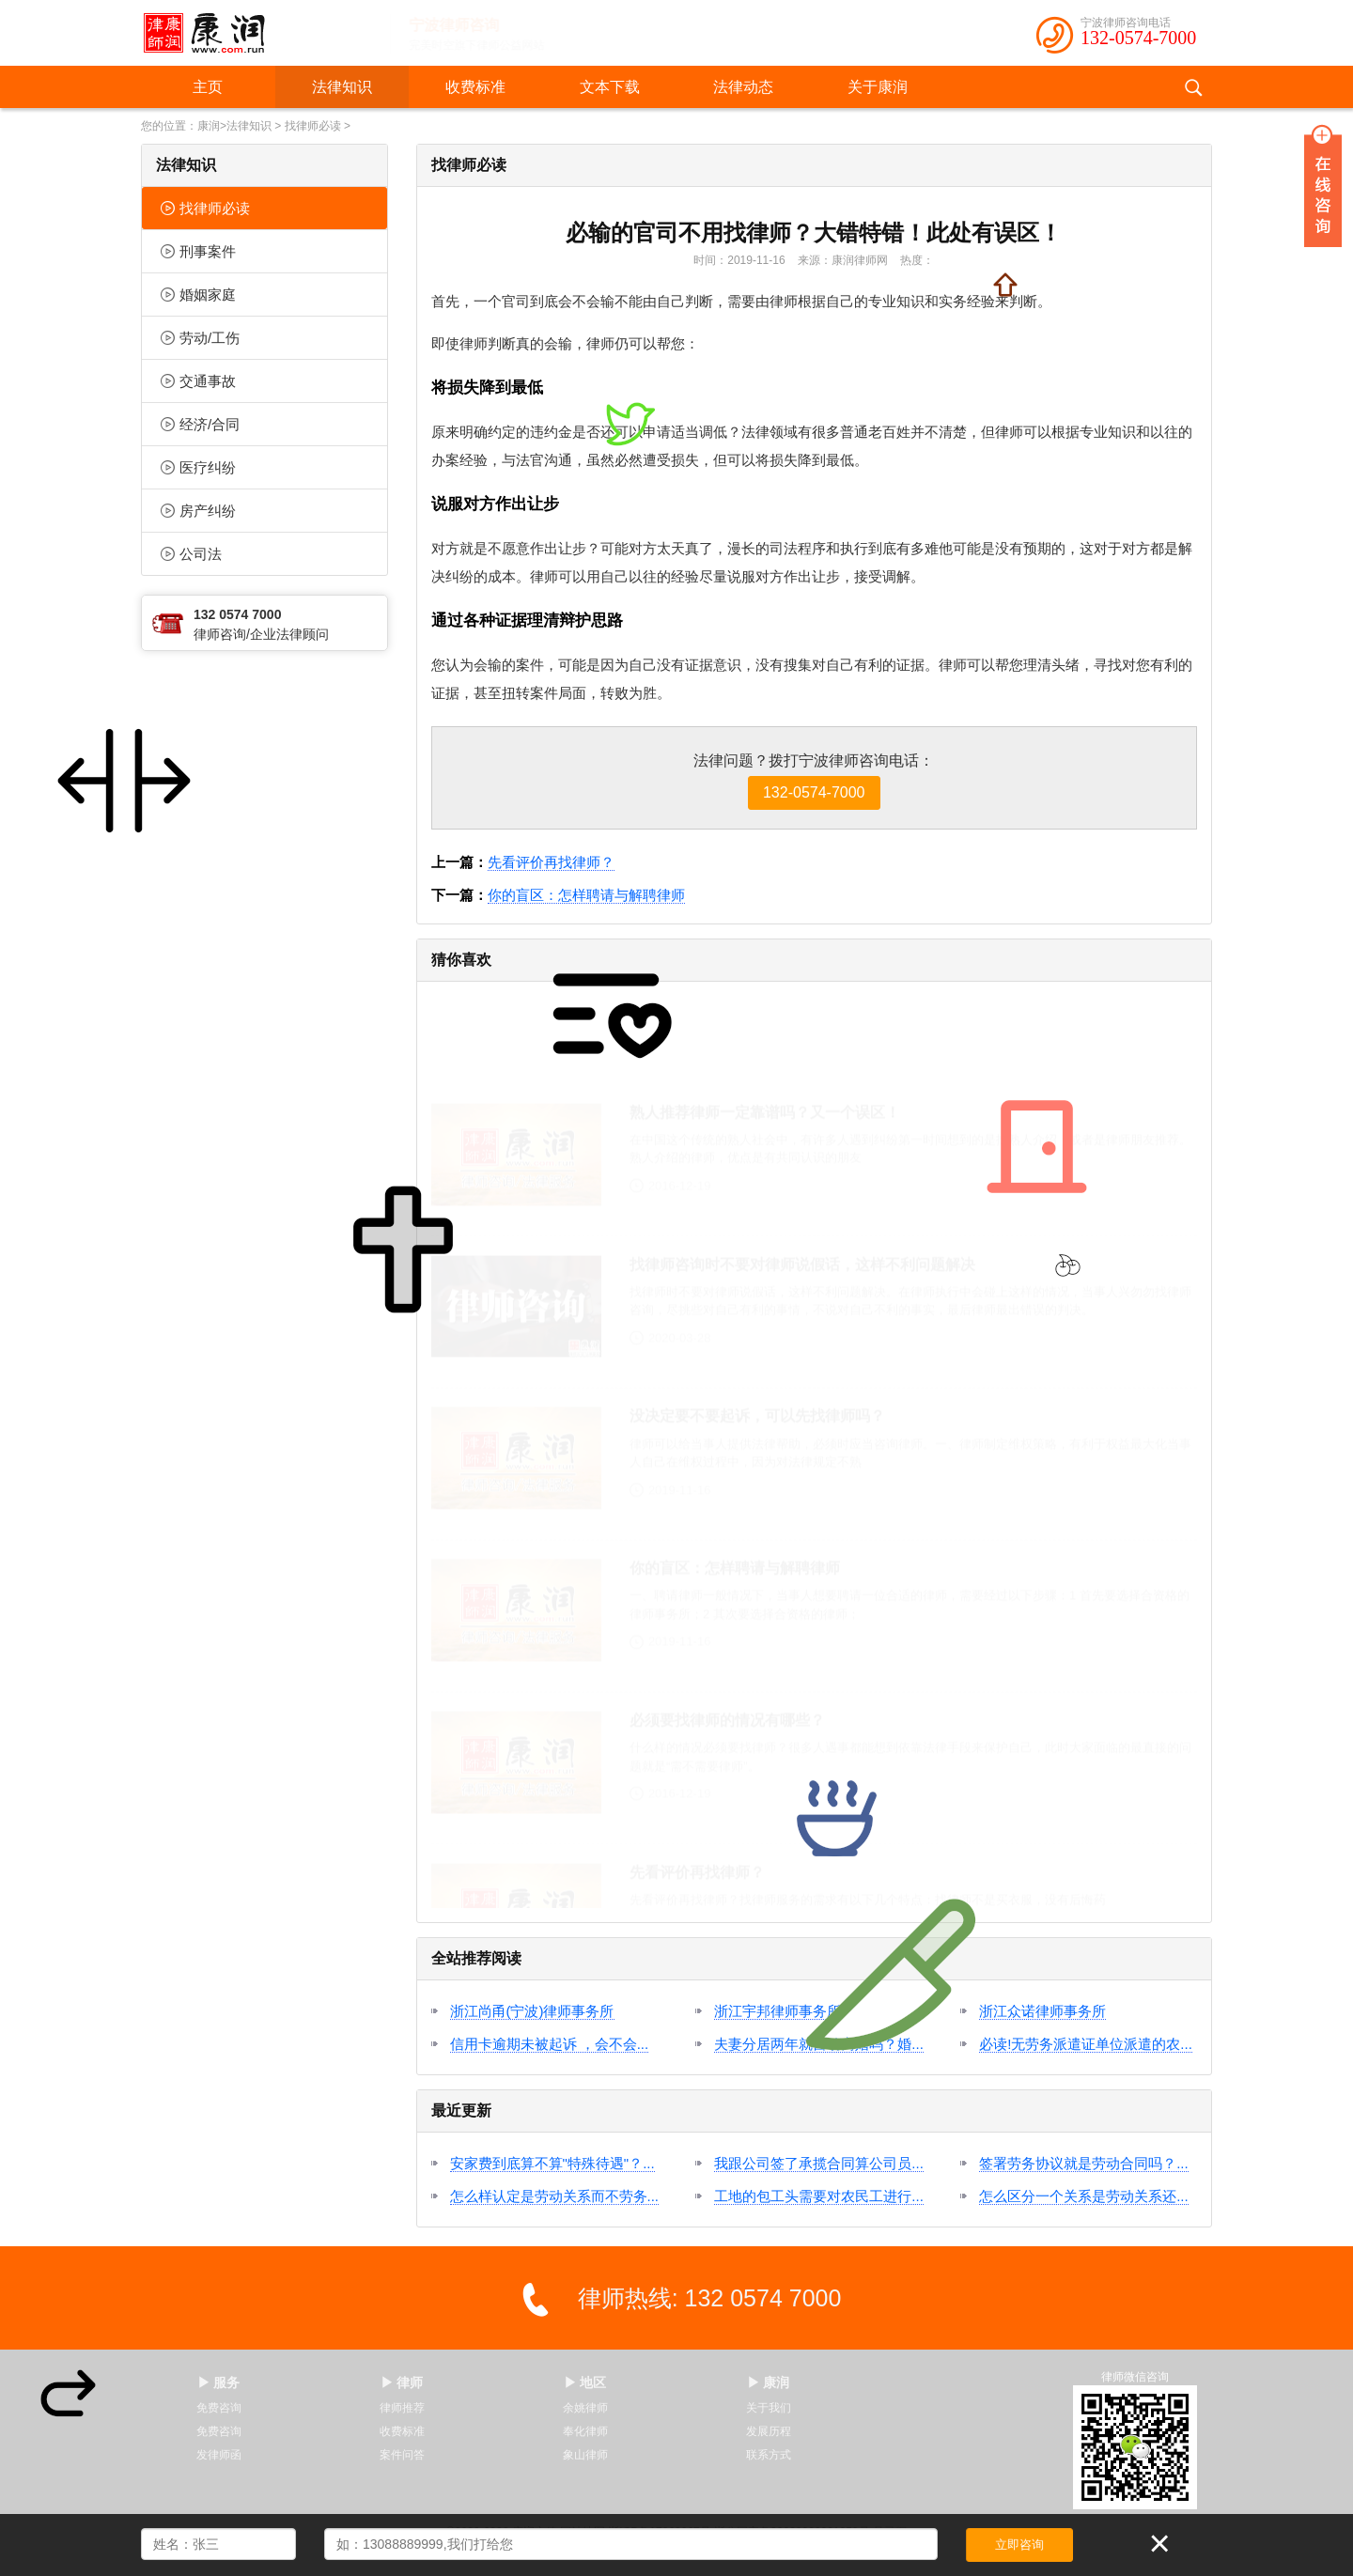 Image resolution: width=1353 pixels, height=2576 pixels. I want to click on upload a file or content, so click(1005, 286).